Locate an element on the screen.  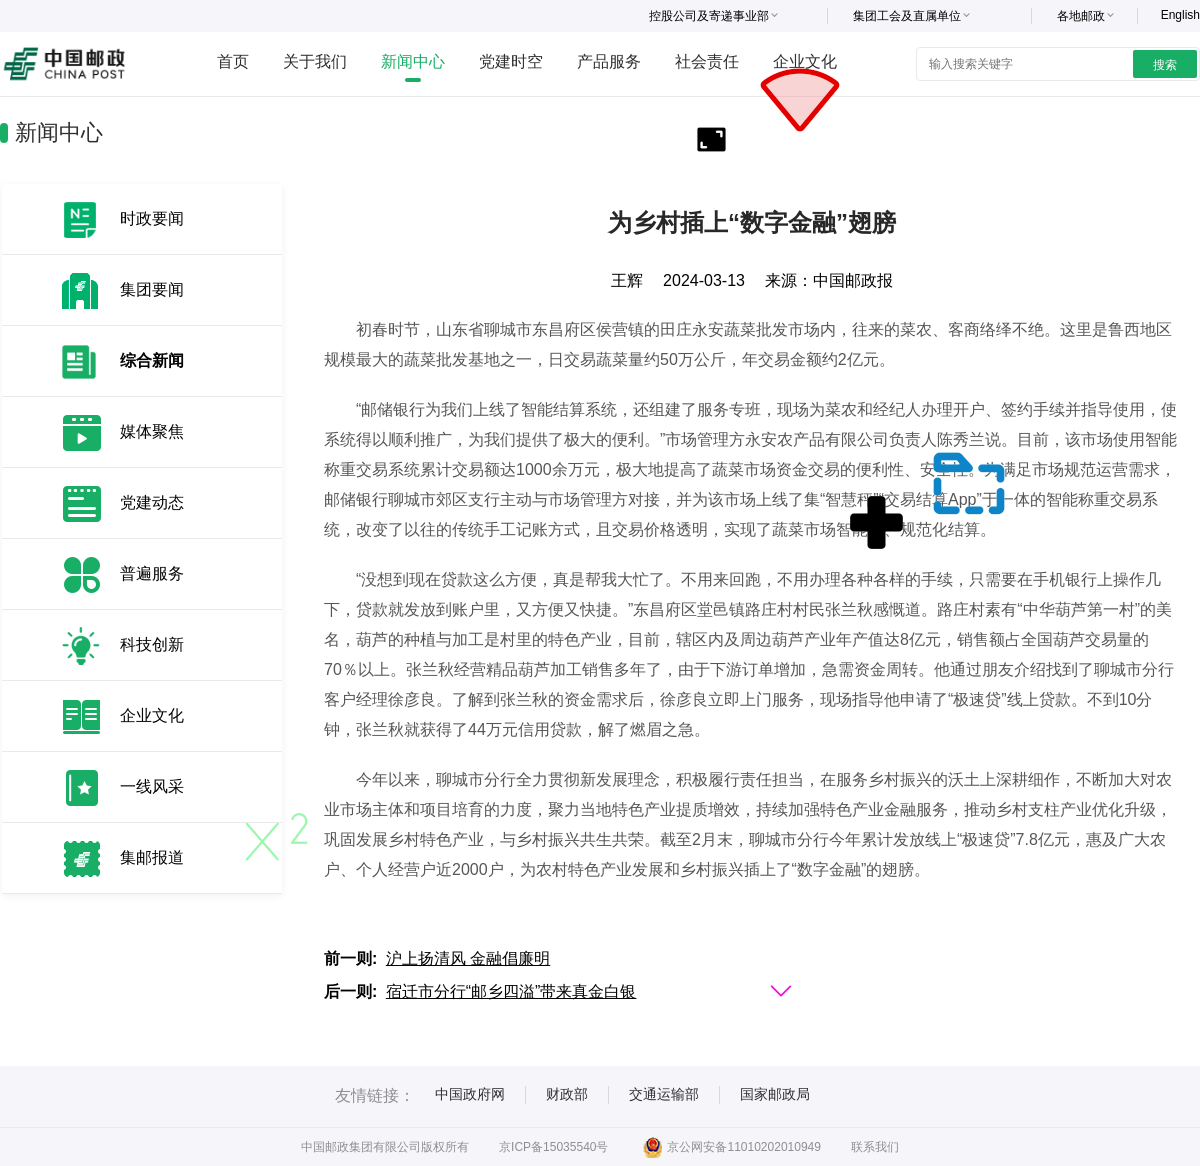
access health or medical information is located at coordinates (876, 522).